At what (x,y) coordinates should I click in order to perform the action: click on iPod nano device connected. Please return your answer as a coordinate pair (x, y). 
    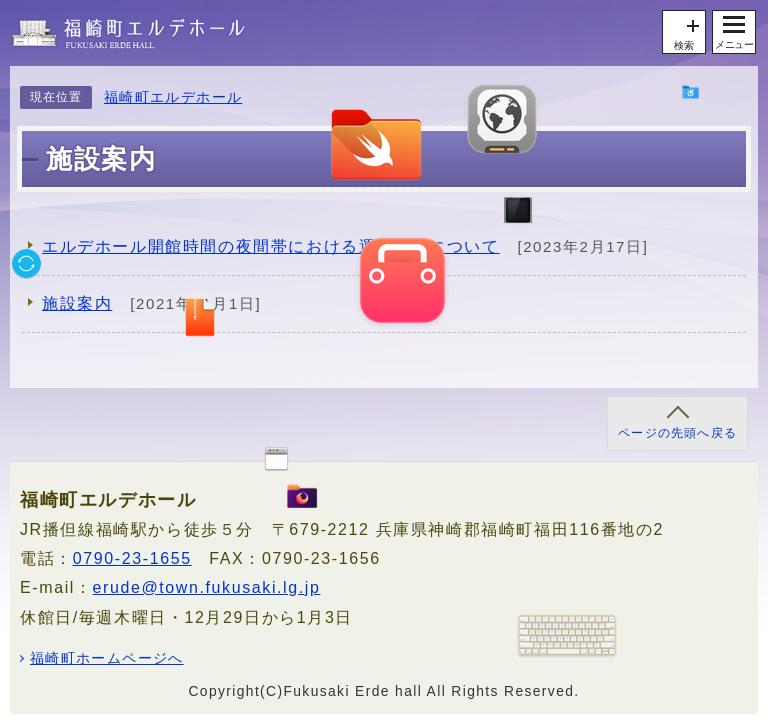
    Looking at the image, I should click on (518, 210).